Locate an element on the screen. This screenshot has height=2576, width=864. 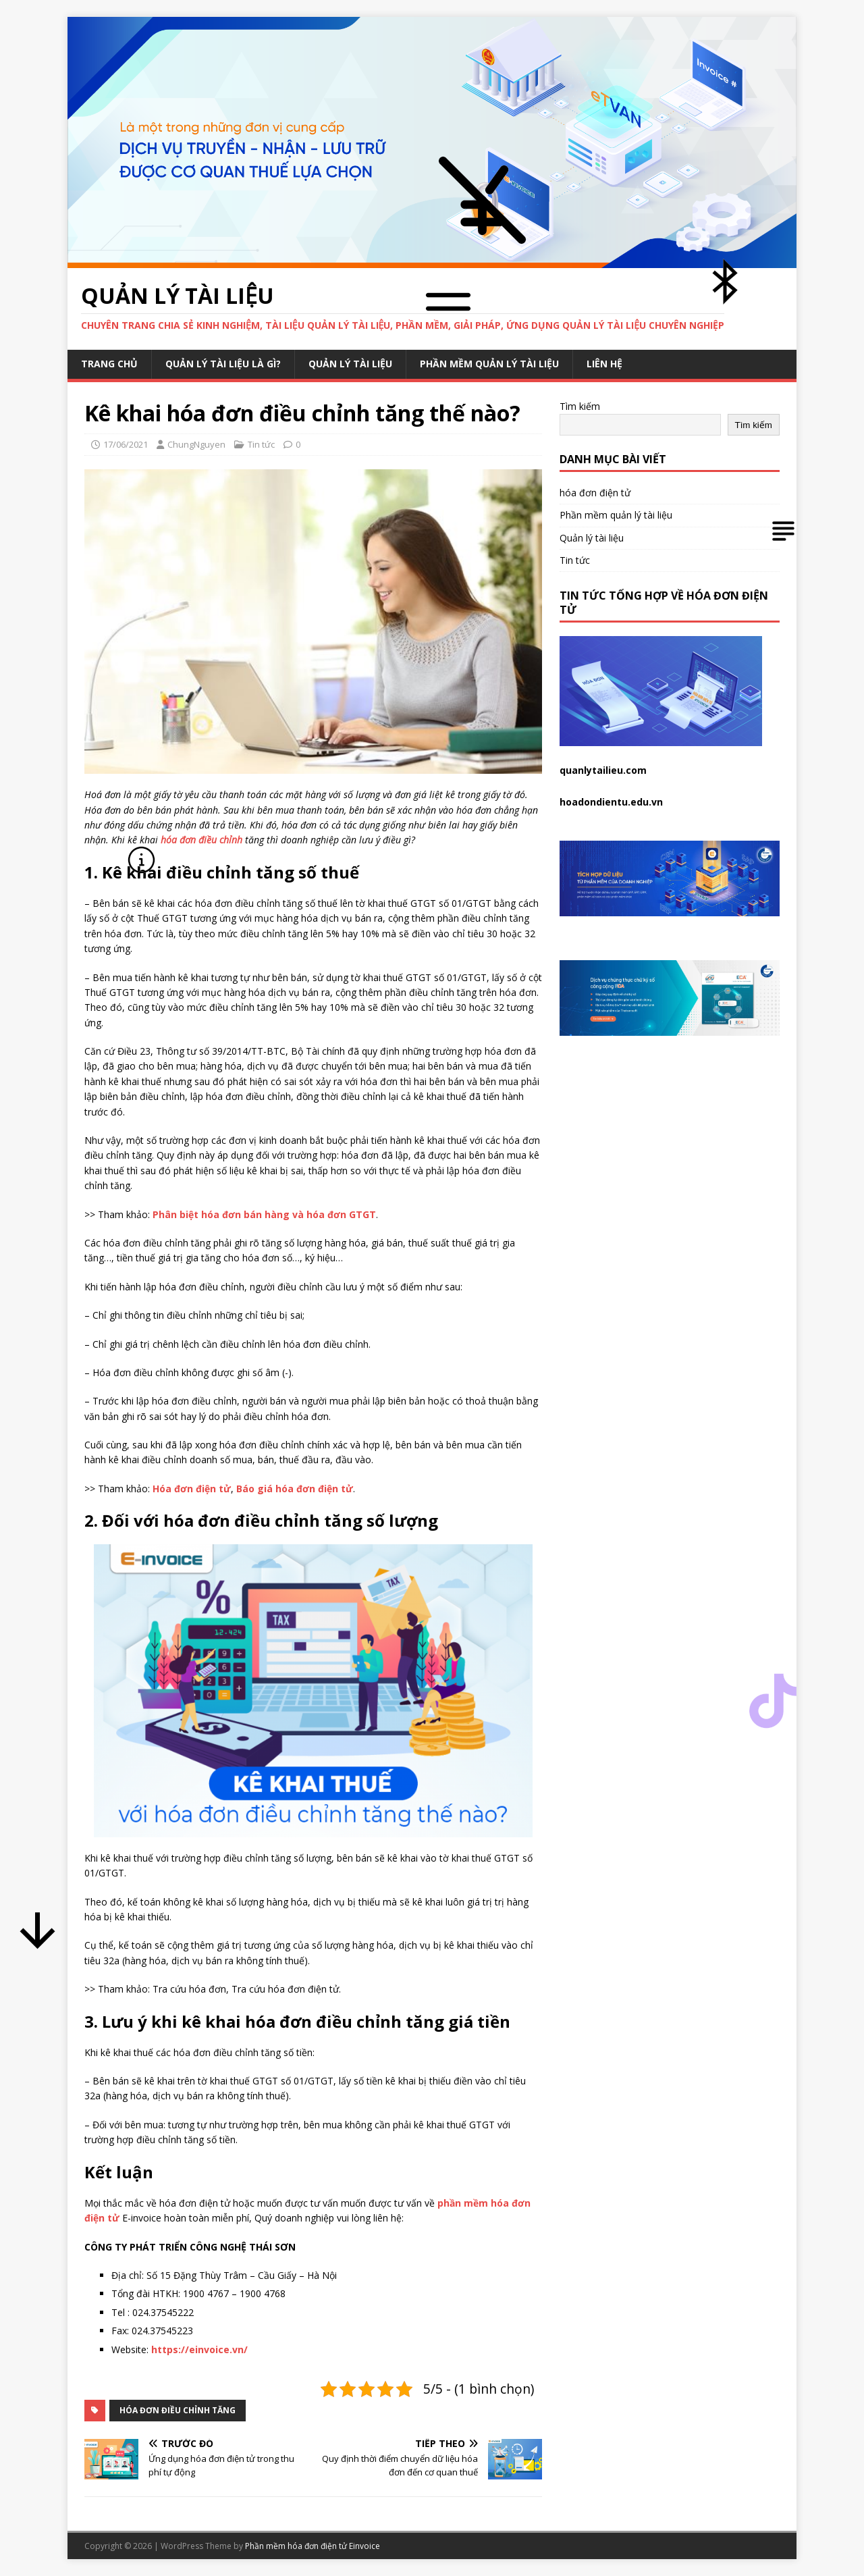
open TikTok app is located at coordinates (773, 1701).